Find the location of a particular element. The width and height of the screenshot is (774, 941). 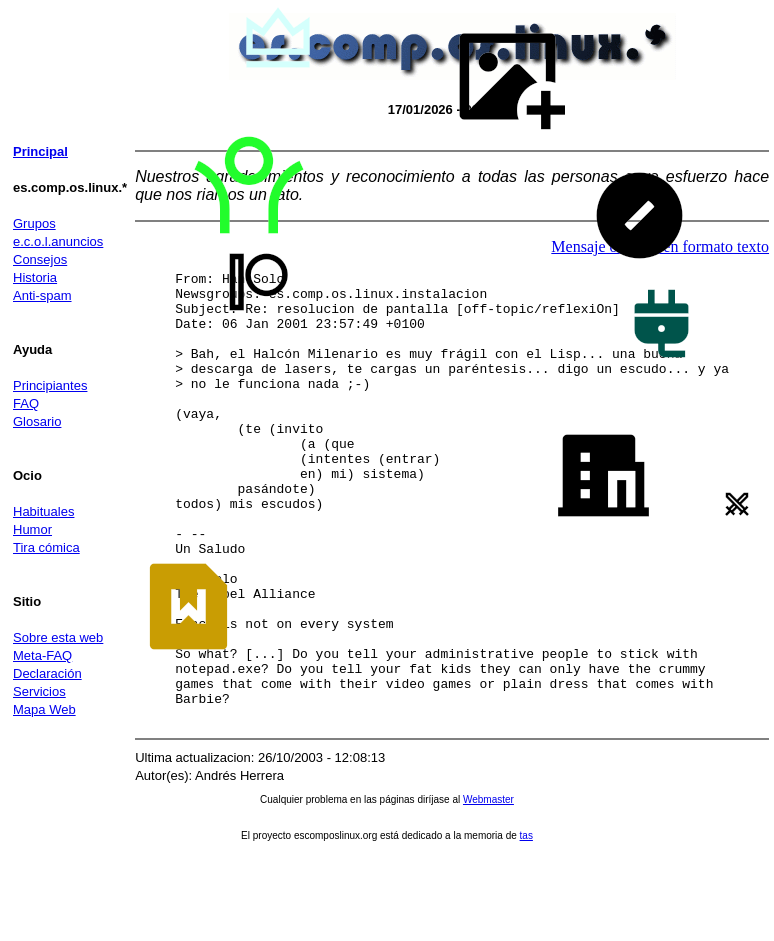

access combat or battle features is located at coordinates (737, 504).